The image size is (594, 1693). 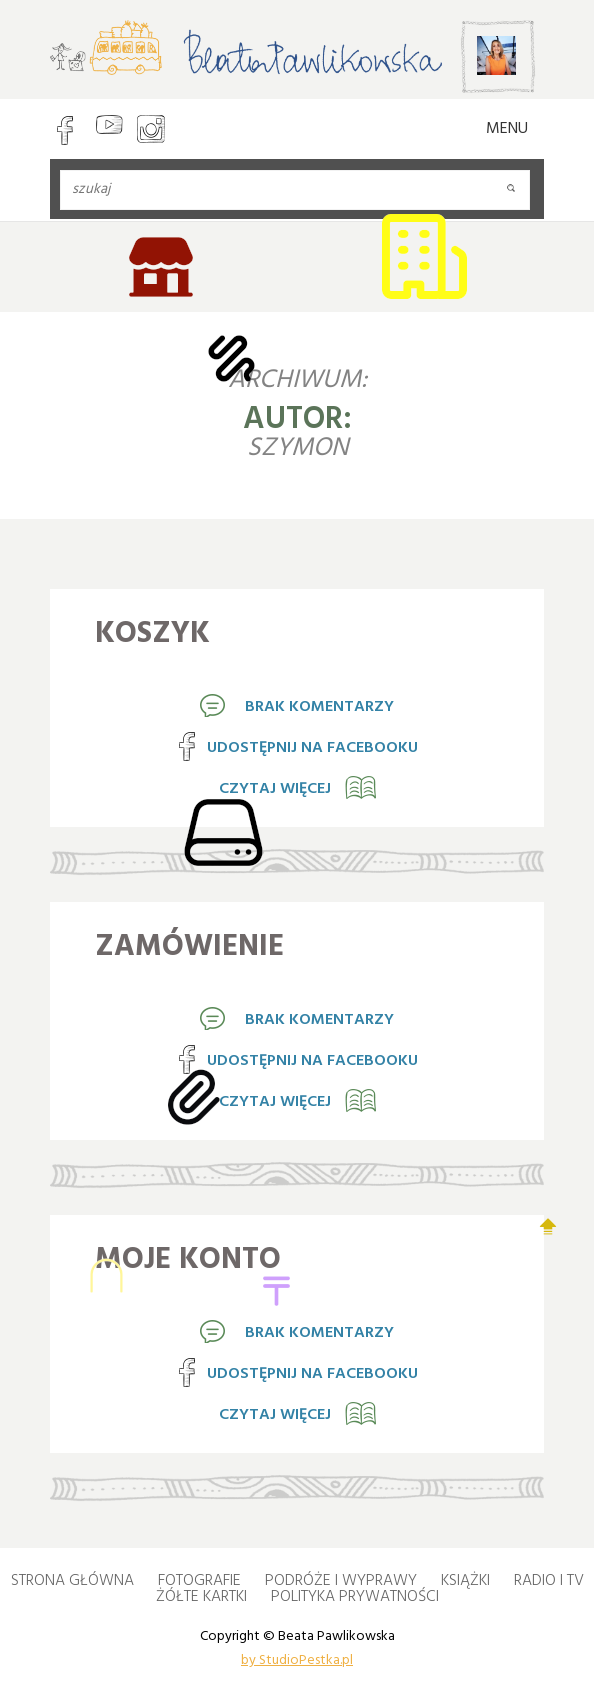 What do you see at coordinates (106, 1276) in the screenshot?
I see `indicates set intersection in data filtering` at bounding box center [106, 1276].